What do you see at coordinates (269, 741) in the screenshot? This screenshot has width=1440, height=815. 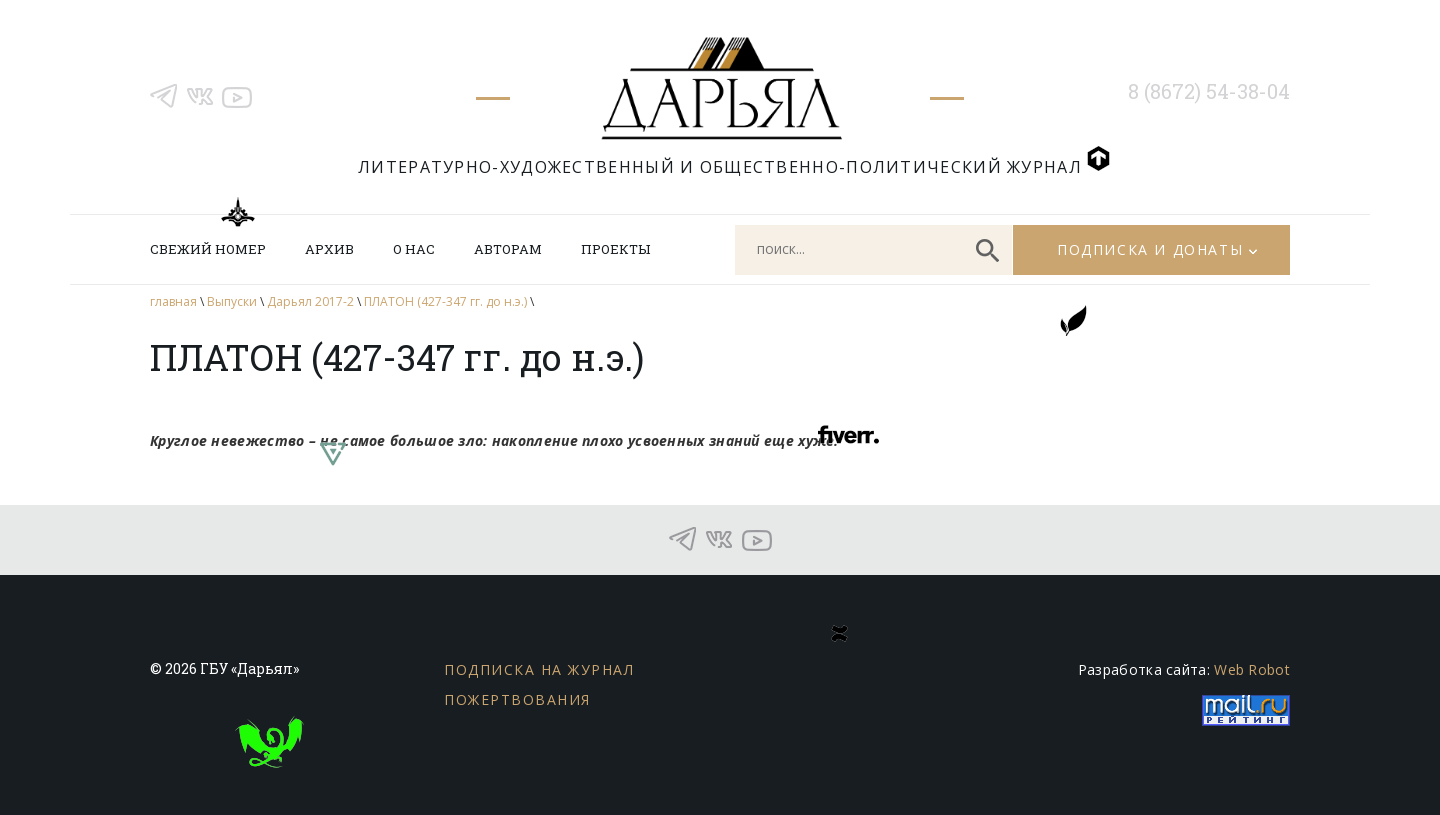 I see `visit the LLVM compiler infrastructure project website` at bounding box center [269, 741].